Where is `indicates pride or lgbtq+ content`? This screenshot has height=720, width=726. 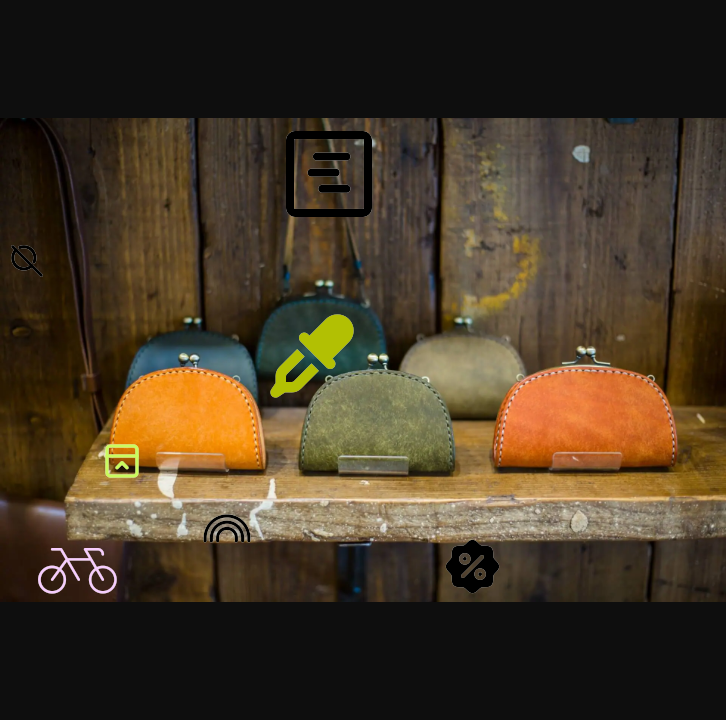 indicates pride or lgbtq+ content is located at coordinates (227, 530).